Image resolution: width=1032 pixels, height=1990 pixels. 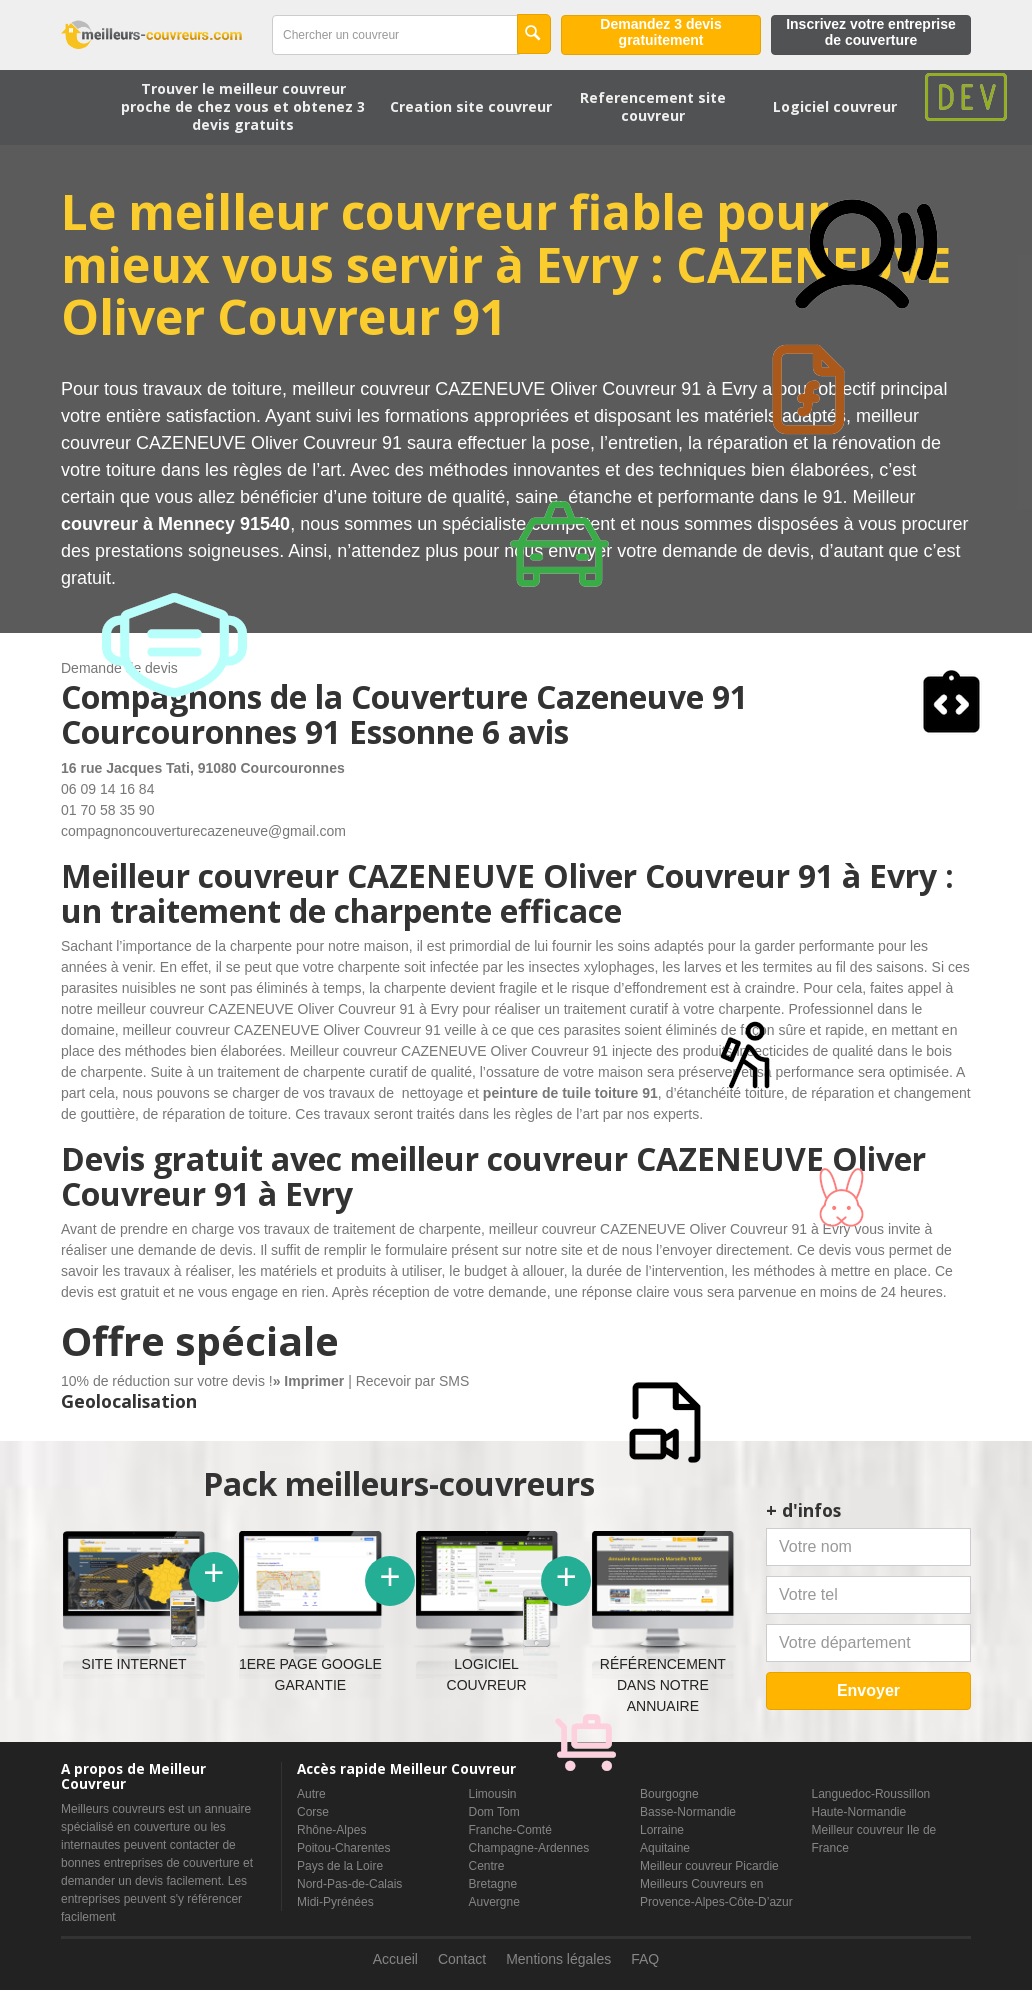 I want to click on user is speaking or broadcasting audio, so click(x=864, y=254).